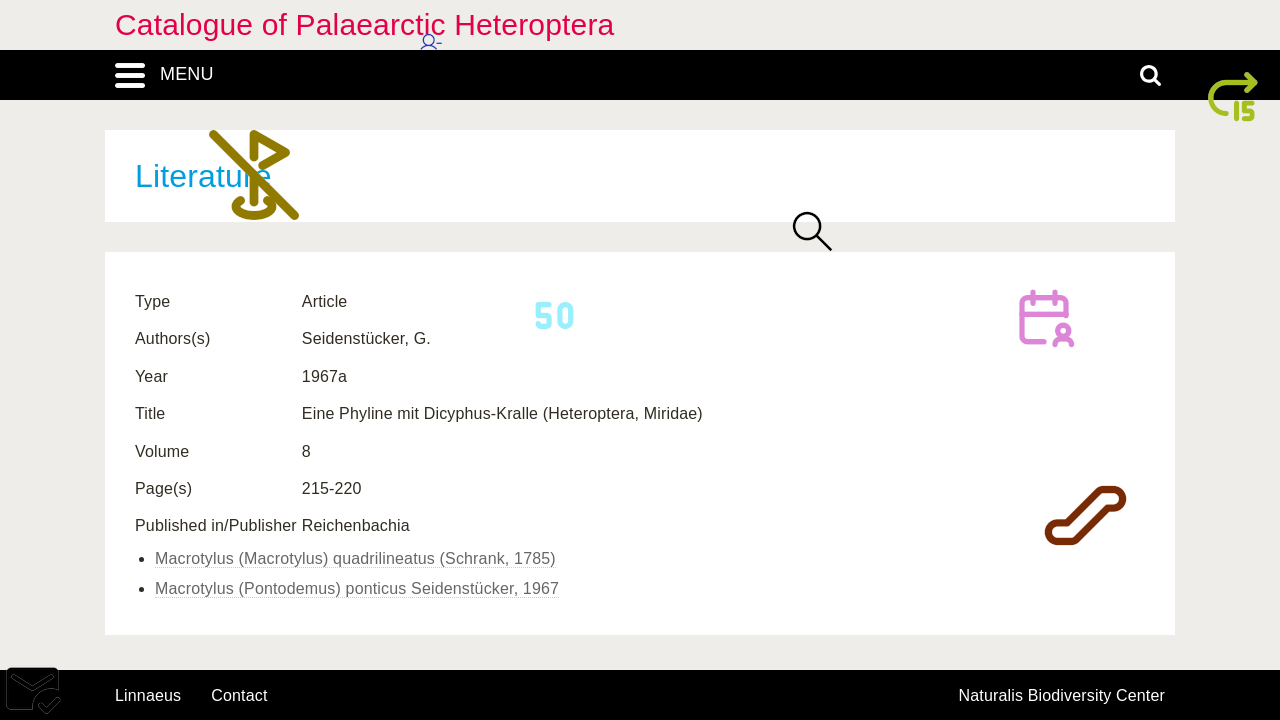 The image size is (1280, 720). Describe the element at coordinates (1085, 515) in the screenshot. I see `indicates escalator location in a building or transit map` at that location.